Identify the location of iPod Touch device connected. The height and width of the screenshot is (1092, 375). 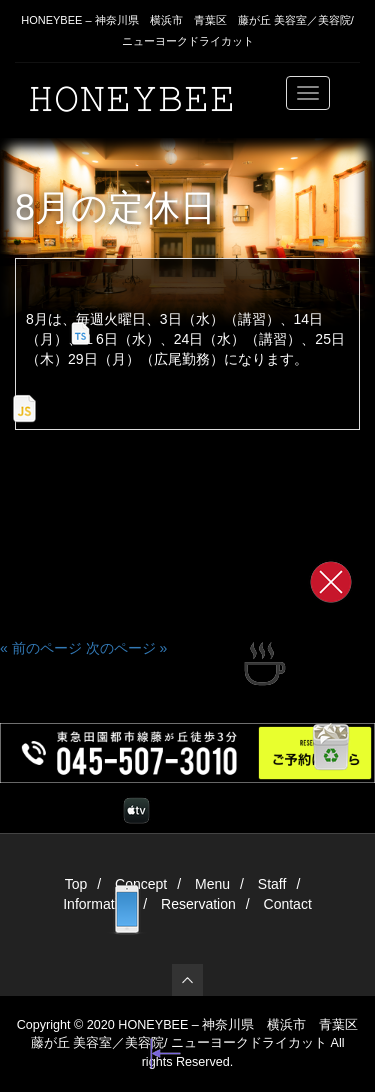
(127, 910).